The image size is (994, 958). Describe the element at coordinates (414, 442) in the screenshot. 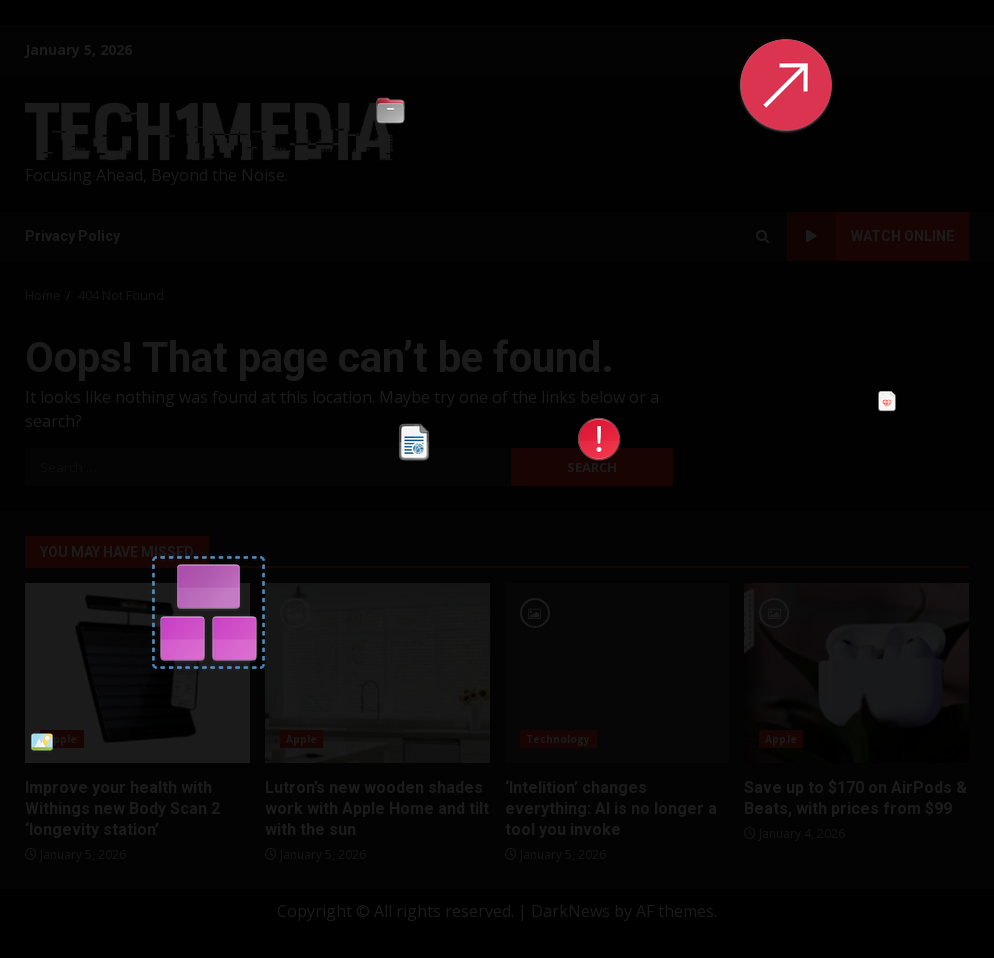

I see `libreoffice web document file type` at that location.